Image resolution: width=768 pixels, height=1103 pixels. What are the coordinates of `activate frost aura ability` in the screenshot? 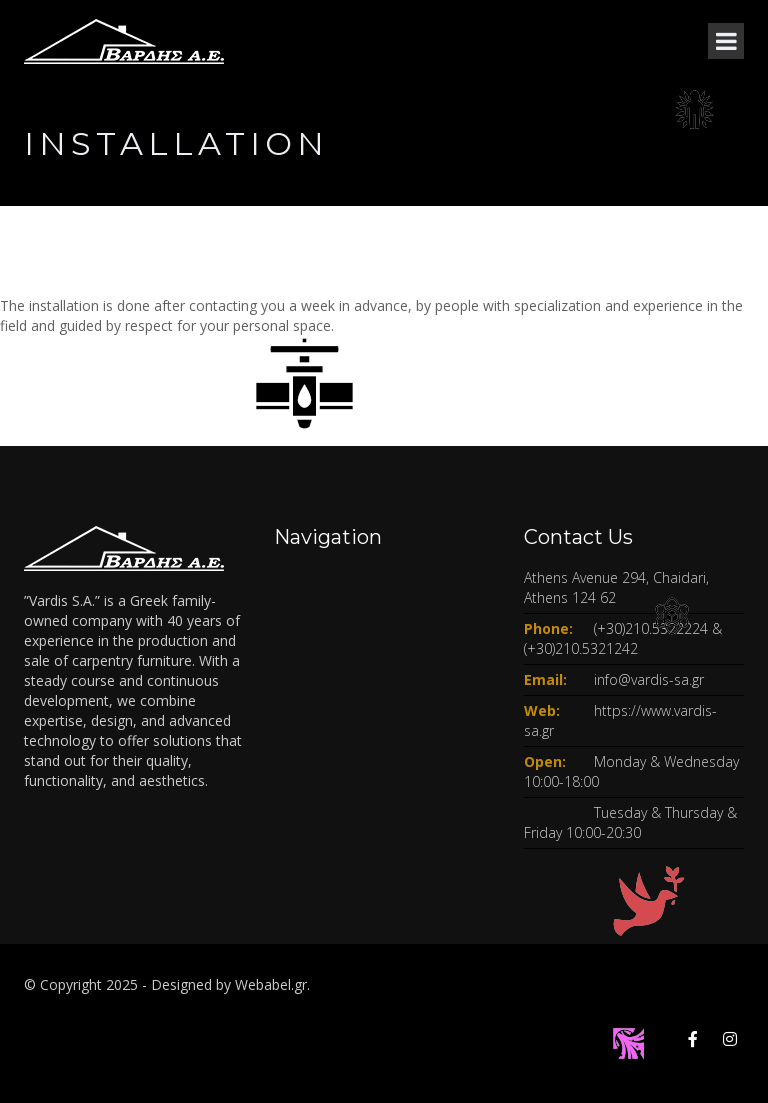 It's located at (694, 109).